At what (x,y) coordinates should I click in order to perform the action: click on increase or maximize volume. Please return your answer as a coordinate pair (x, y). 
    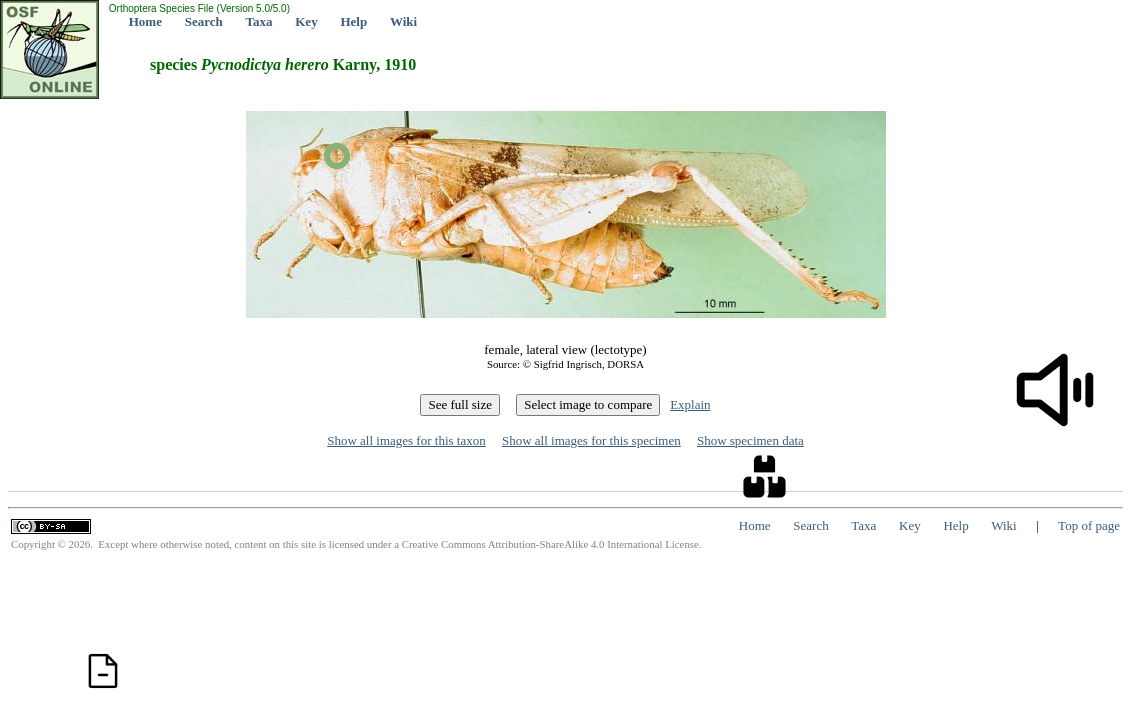
    Looking at the image, I should click on (1053, 390).